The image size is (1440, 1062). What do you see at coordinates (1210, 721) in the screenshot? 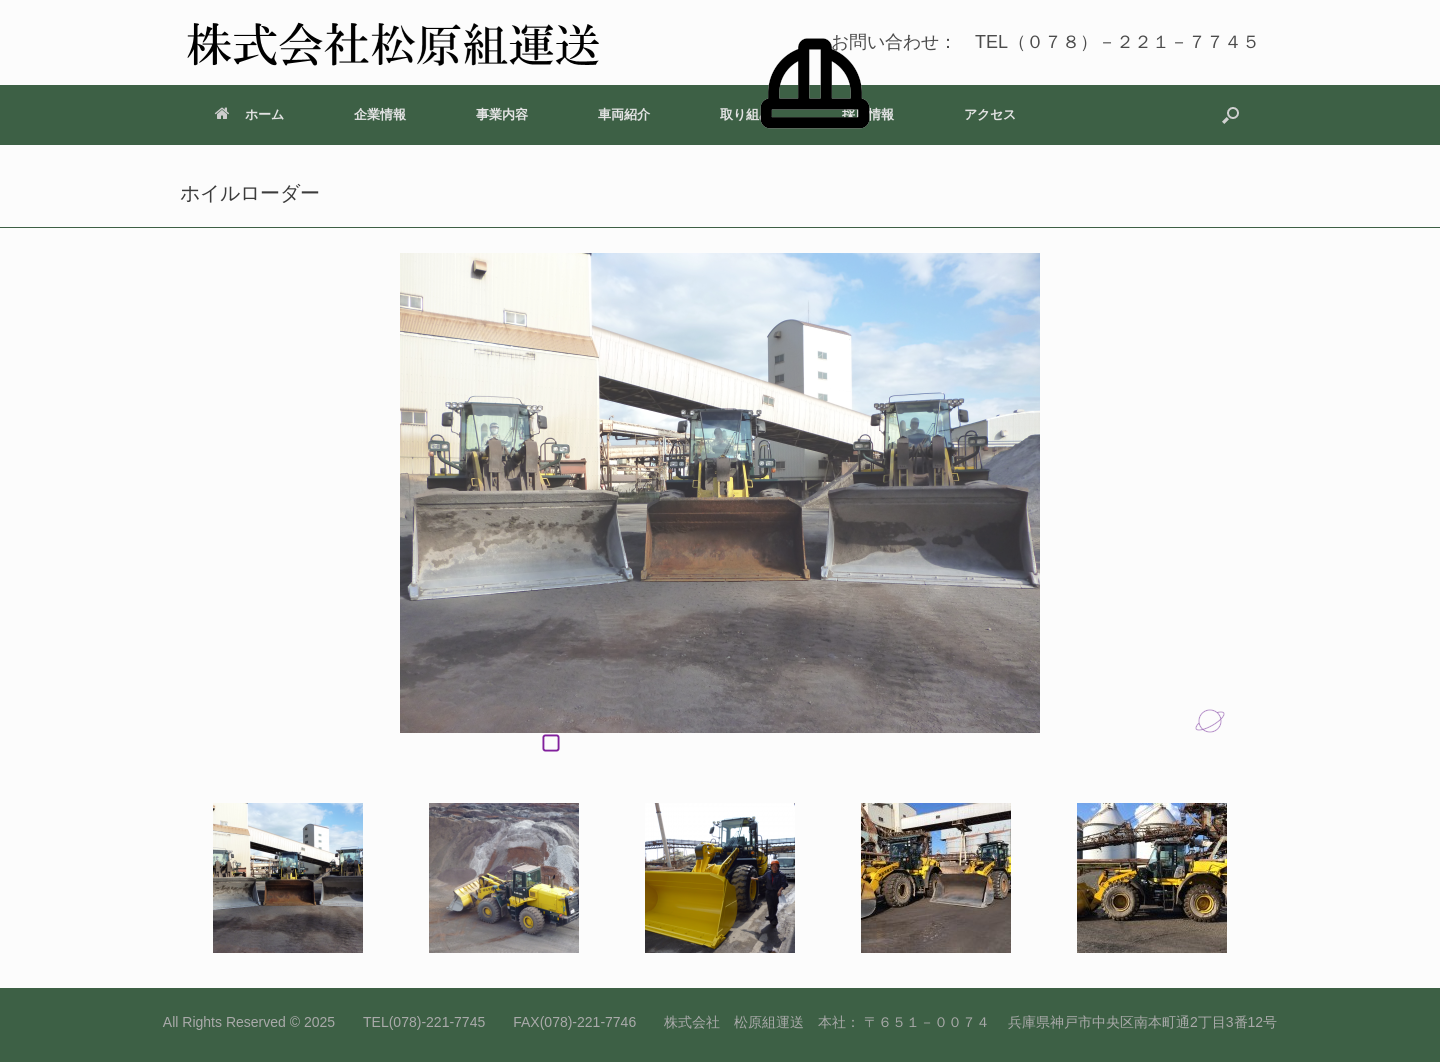
I see `explore global or worldwide content` at bounding box center [1210, 721].